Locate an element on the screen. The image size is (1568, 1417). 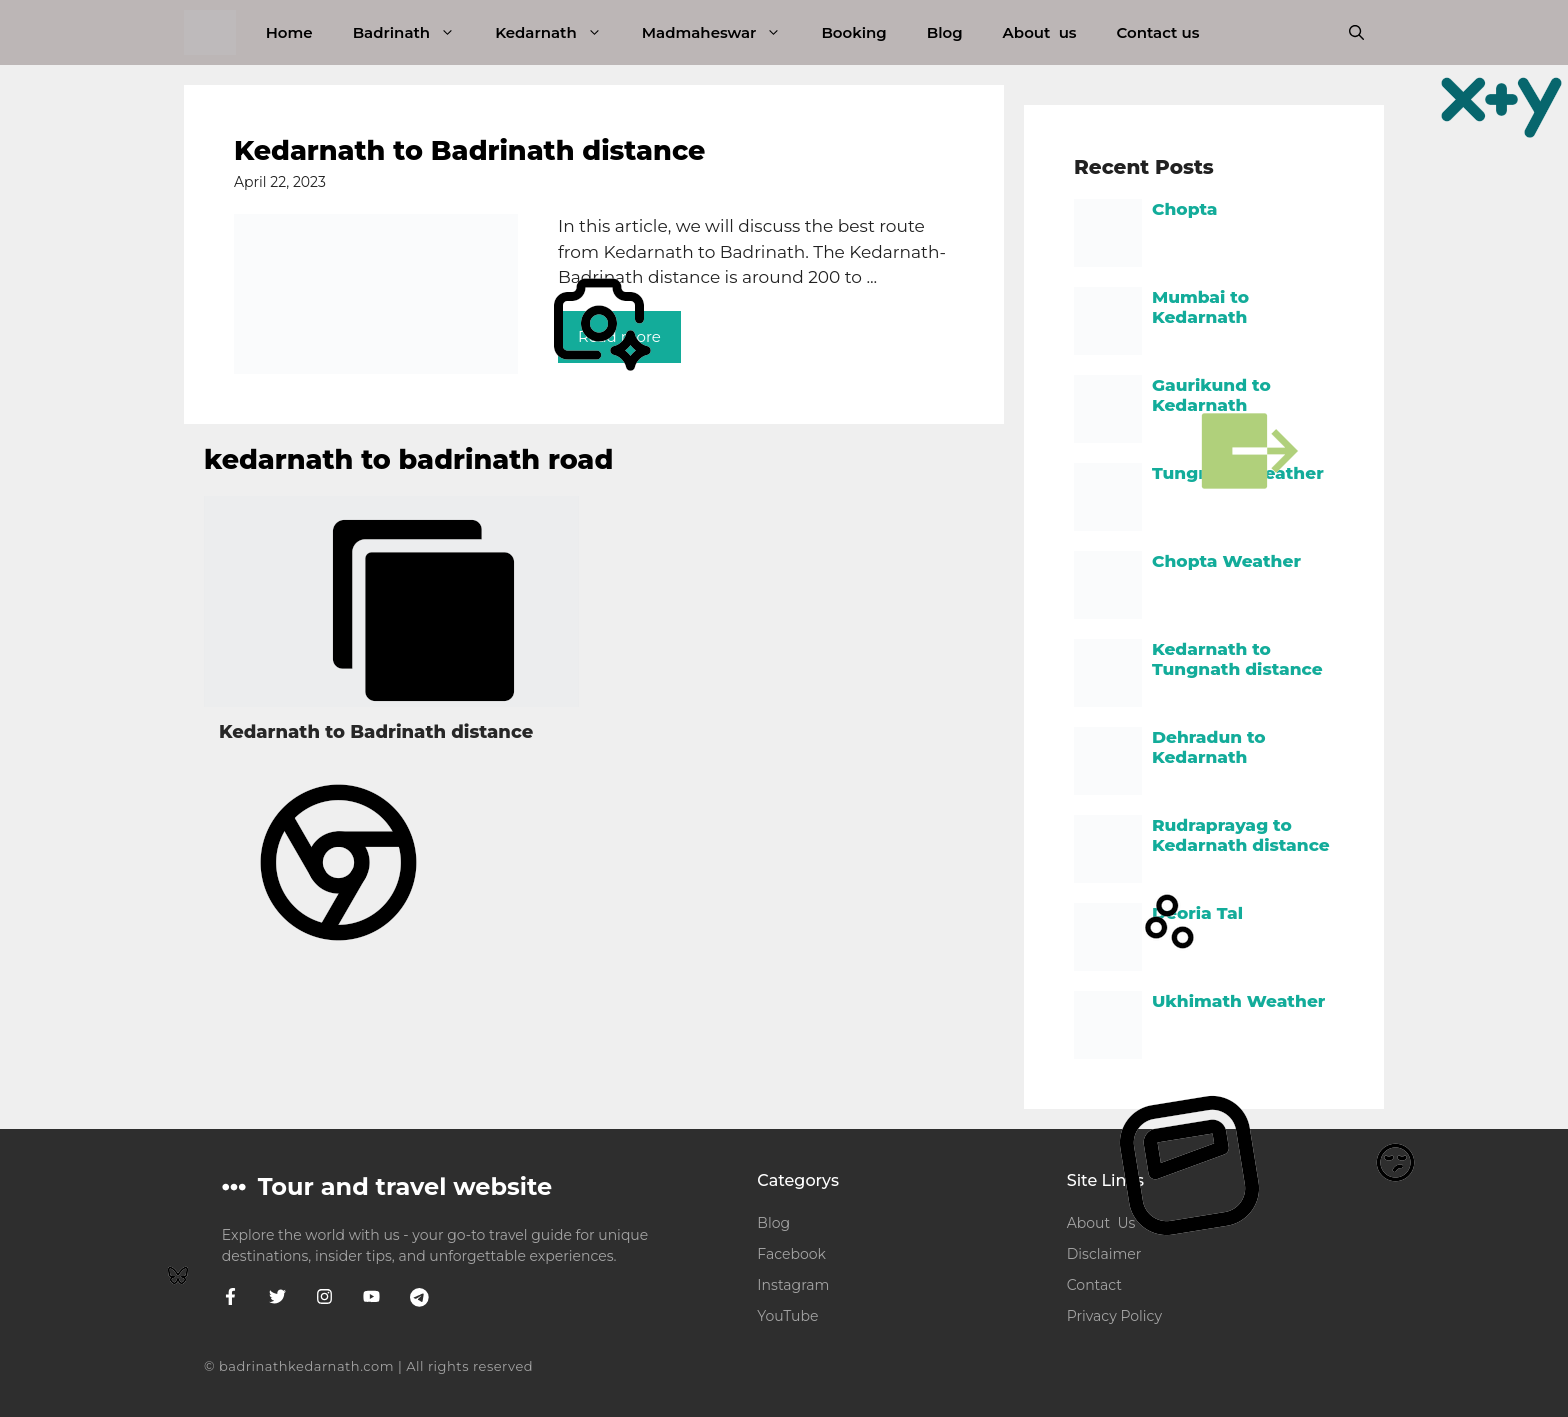
headless ui library logo is located at coordinates (1189, 1165).